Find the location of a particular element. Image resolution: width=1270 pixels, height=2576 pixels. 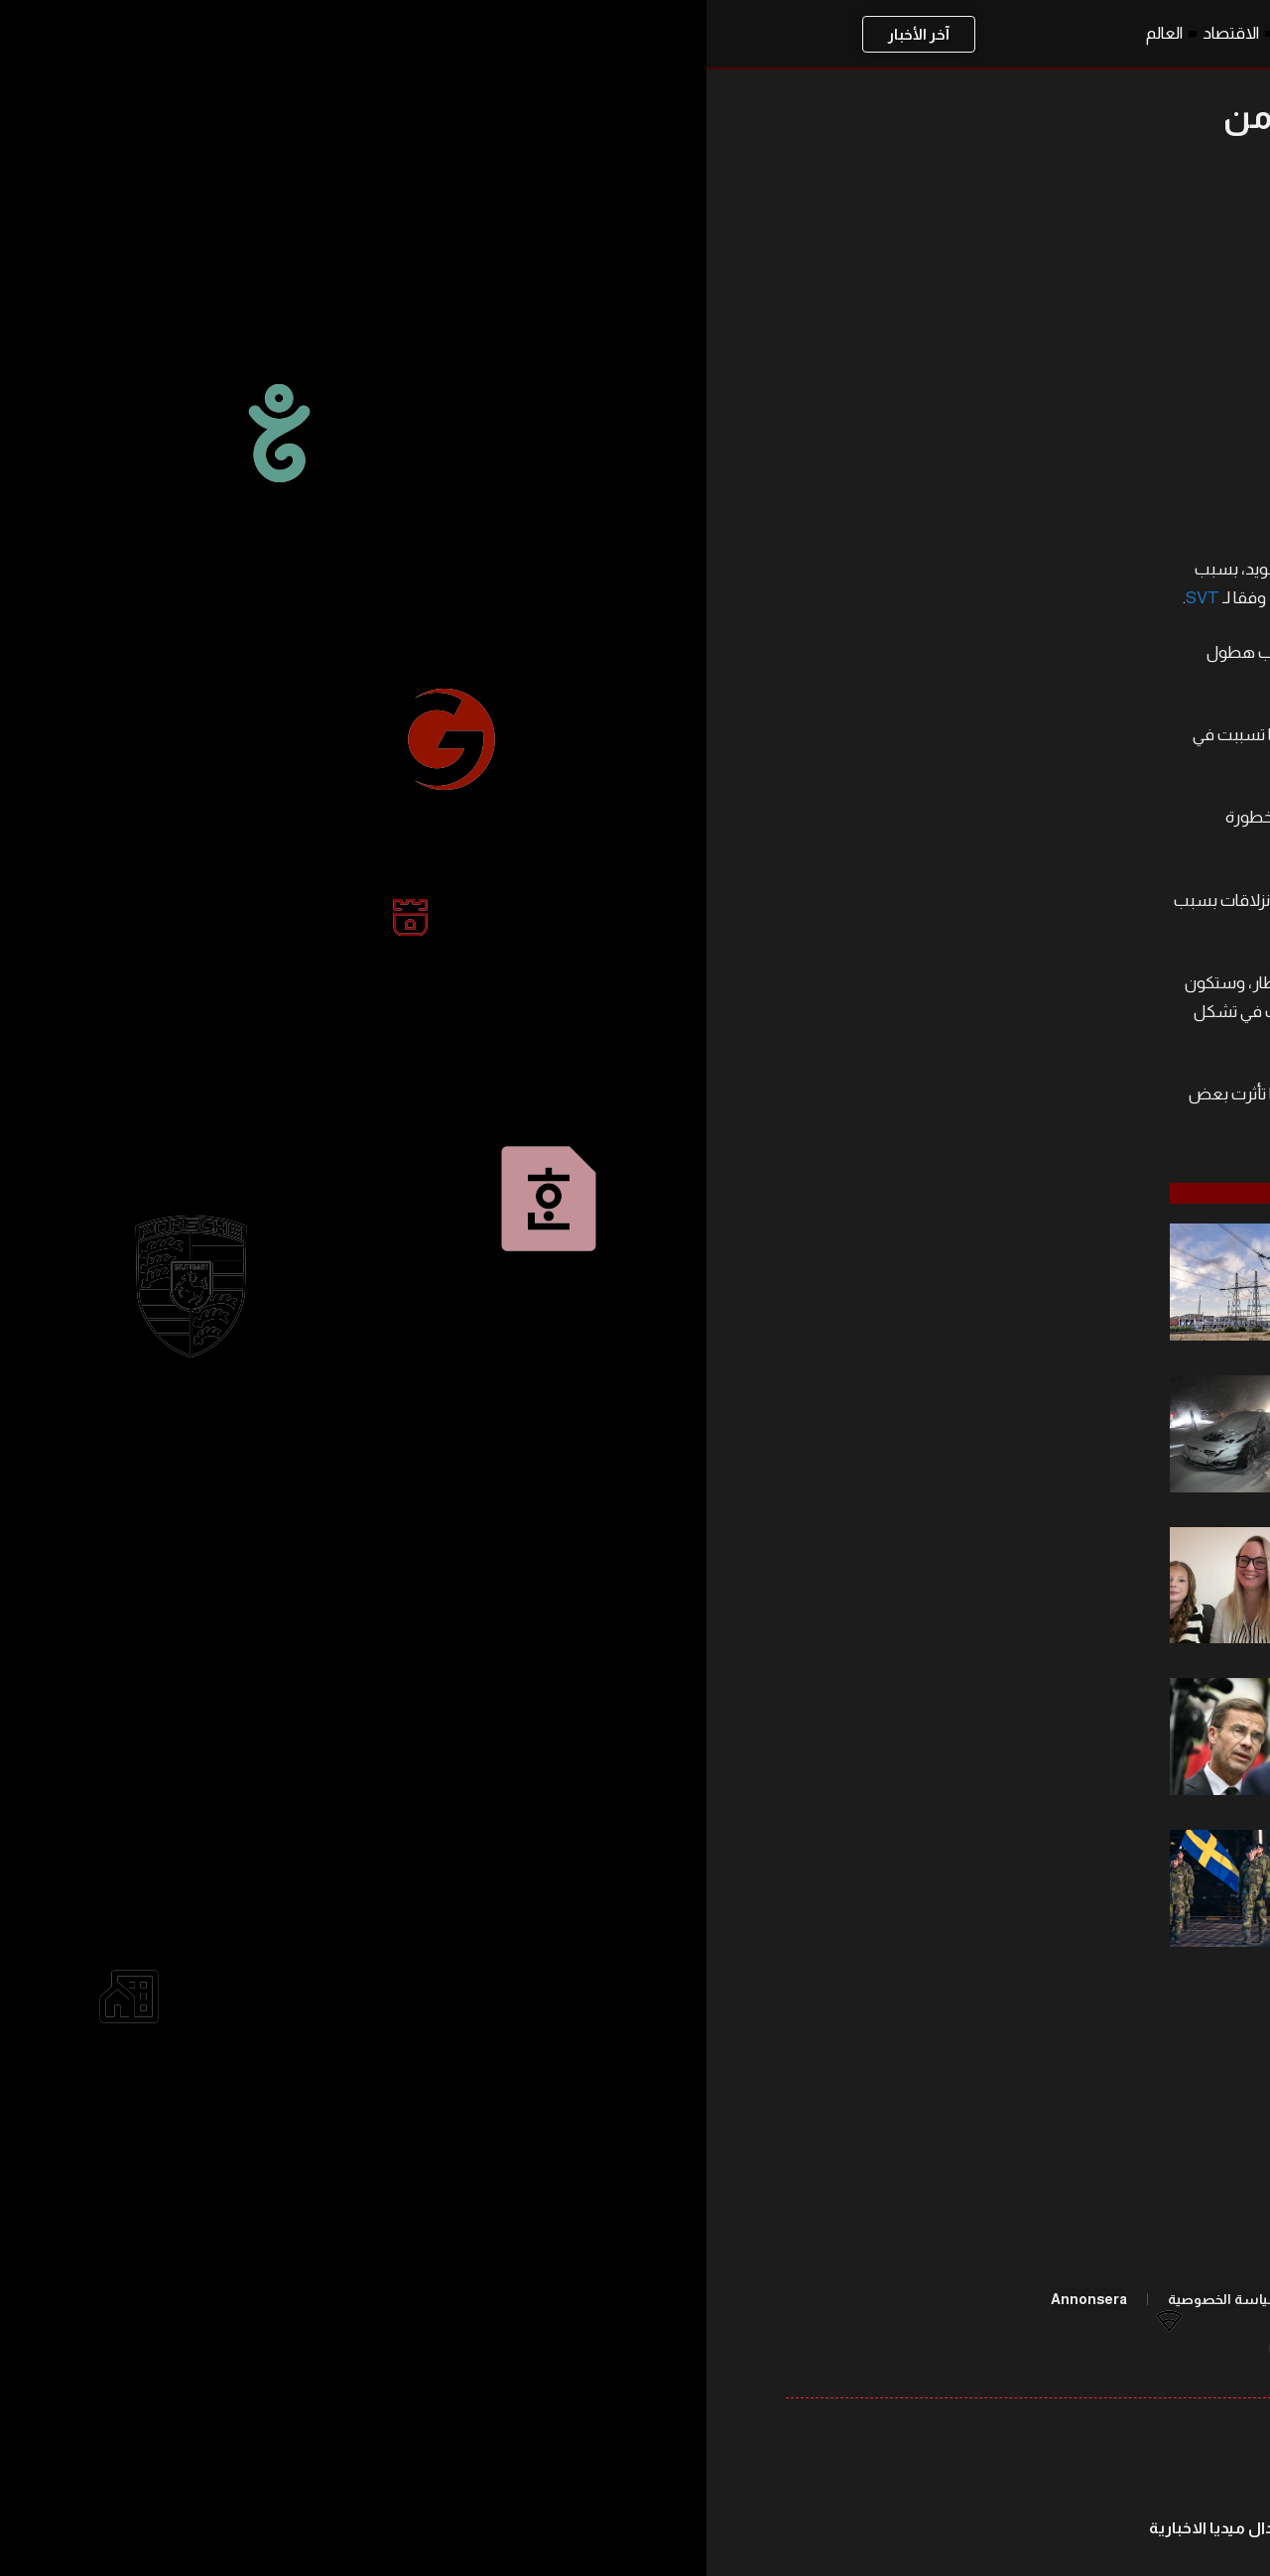

indicates weak wifi signal strength is located at coordinates (1169, 2321).